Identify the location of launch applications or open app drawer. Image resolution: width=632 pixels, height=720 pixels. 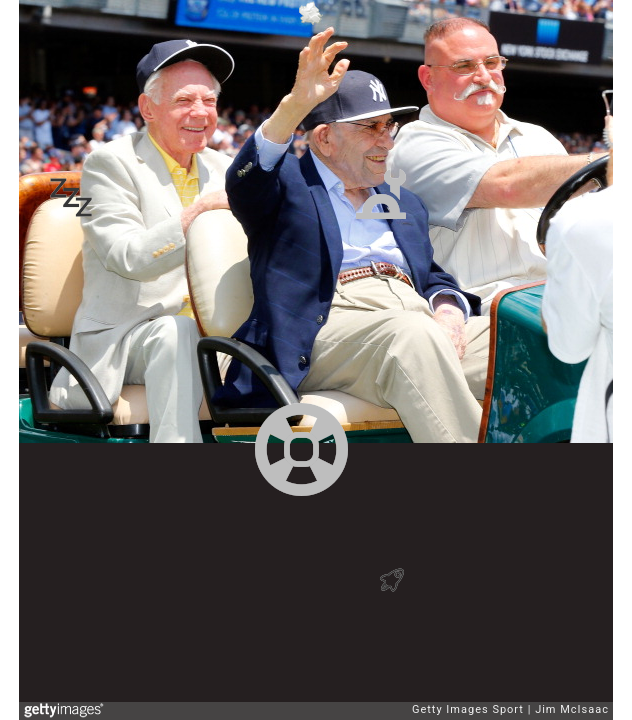
(392, 580).